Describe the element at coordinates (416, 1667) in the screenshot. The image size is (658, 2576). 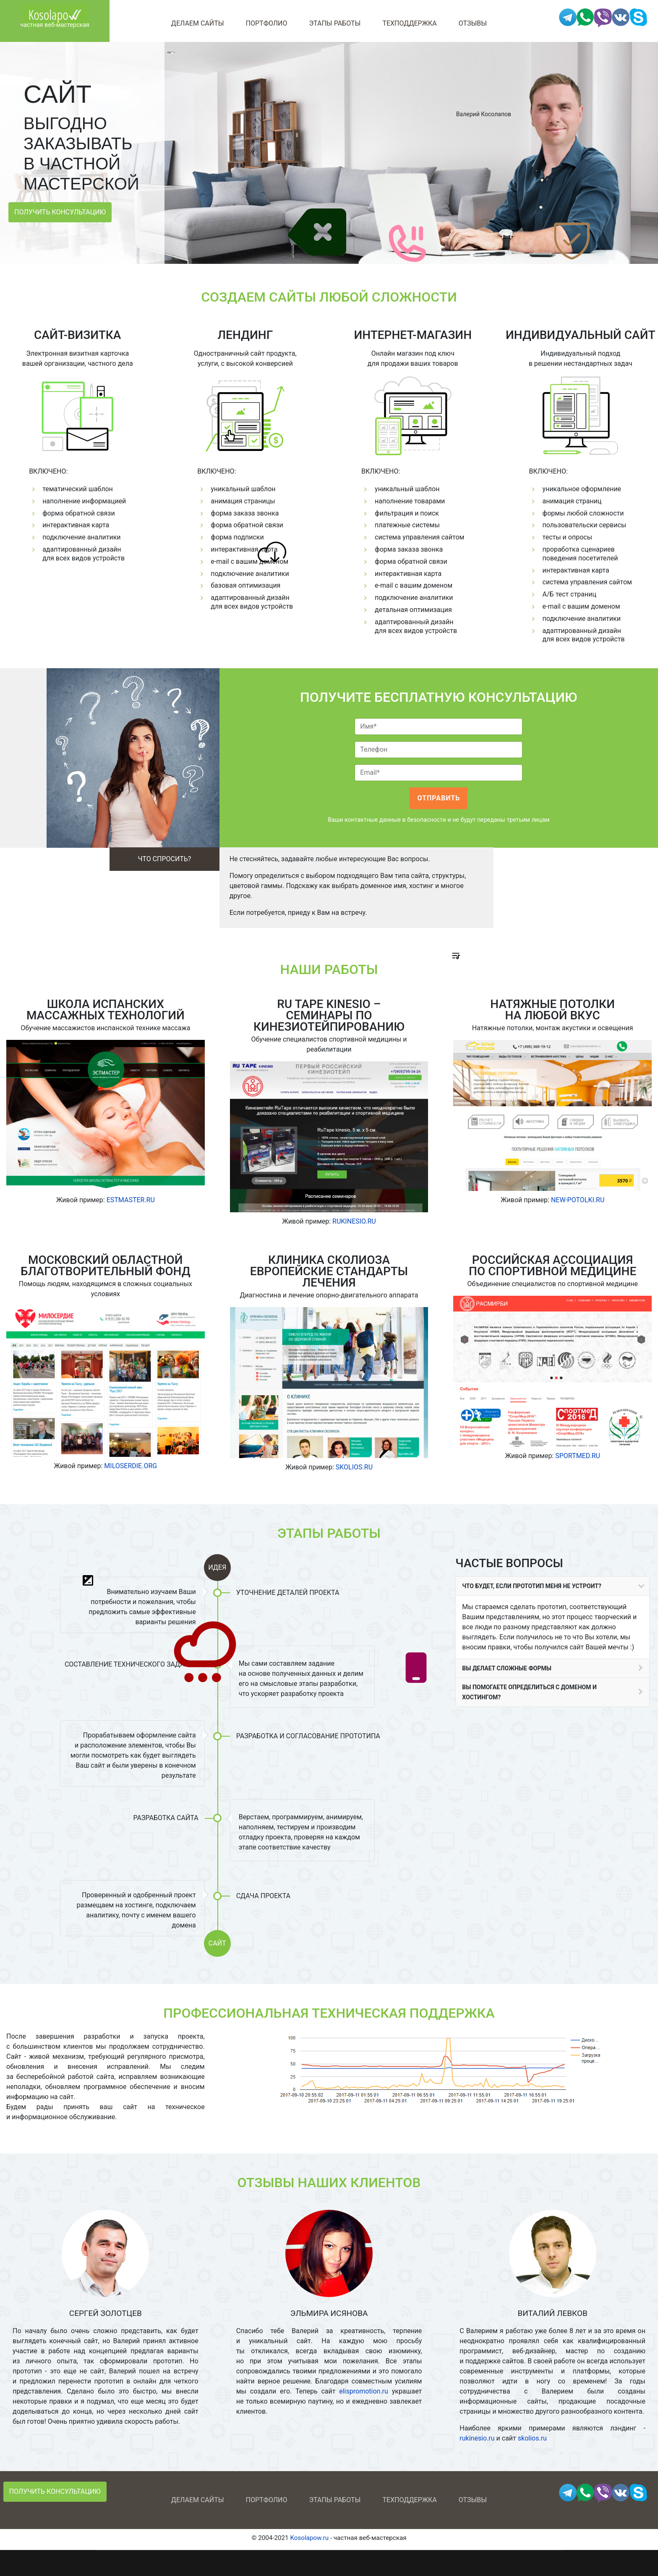
I see `indicates mobile device or smartphone` at that location.